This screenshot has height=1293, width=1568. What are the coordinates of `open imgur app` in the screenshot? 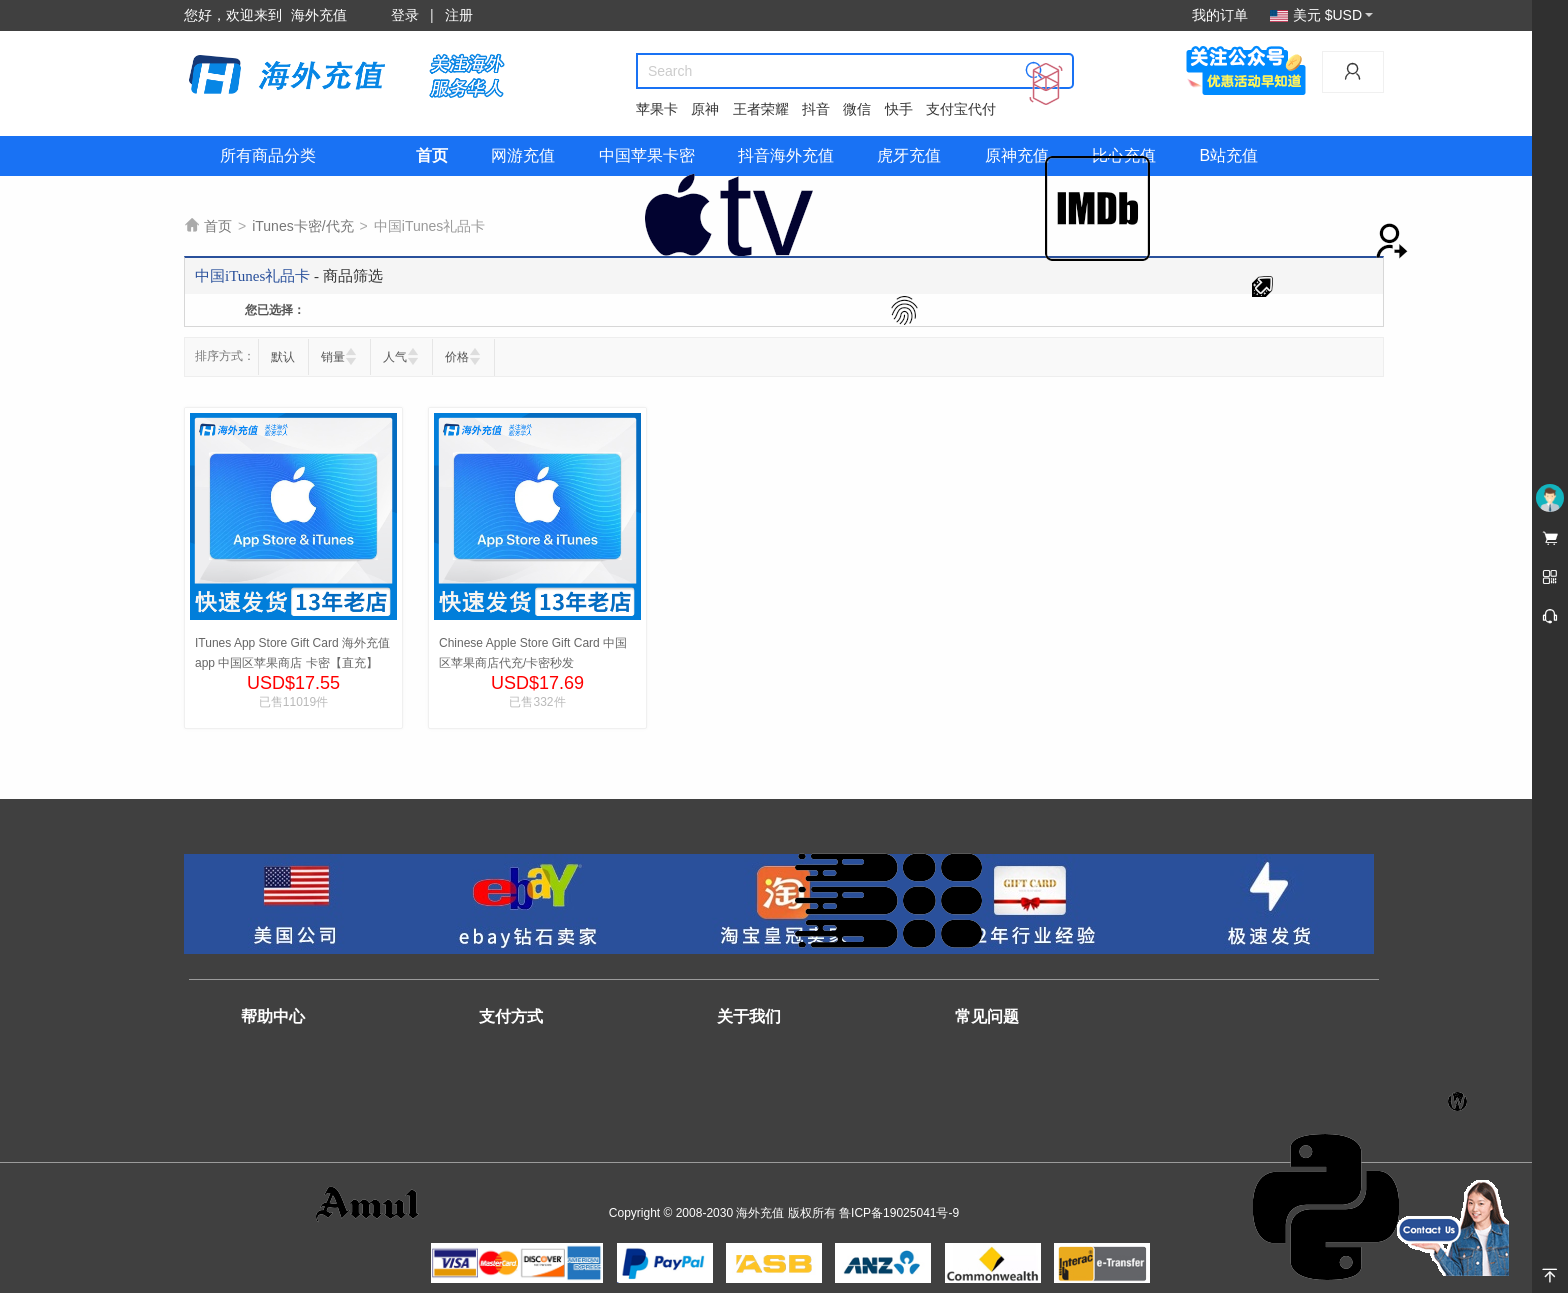 It's located at (1262, 286).